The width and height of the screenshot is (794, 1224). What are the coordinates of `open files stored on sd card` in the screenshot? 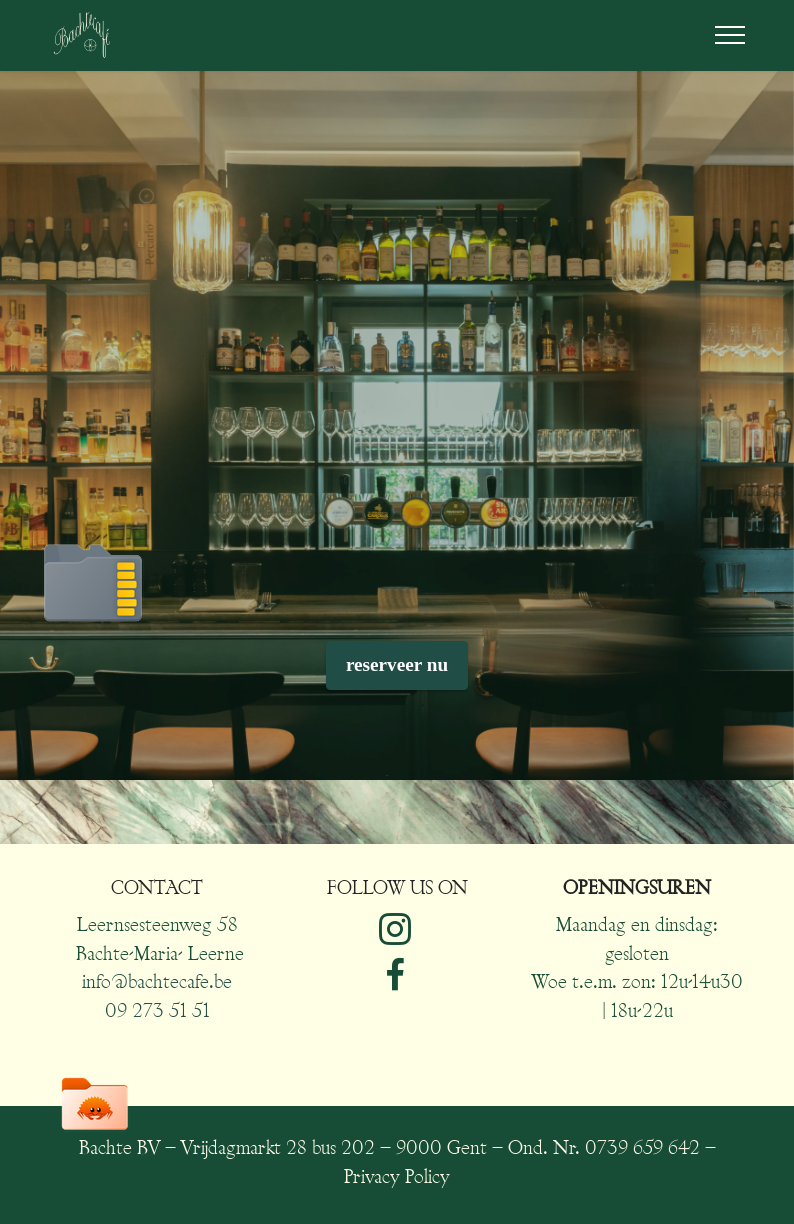 It's located at (92, 585).